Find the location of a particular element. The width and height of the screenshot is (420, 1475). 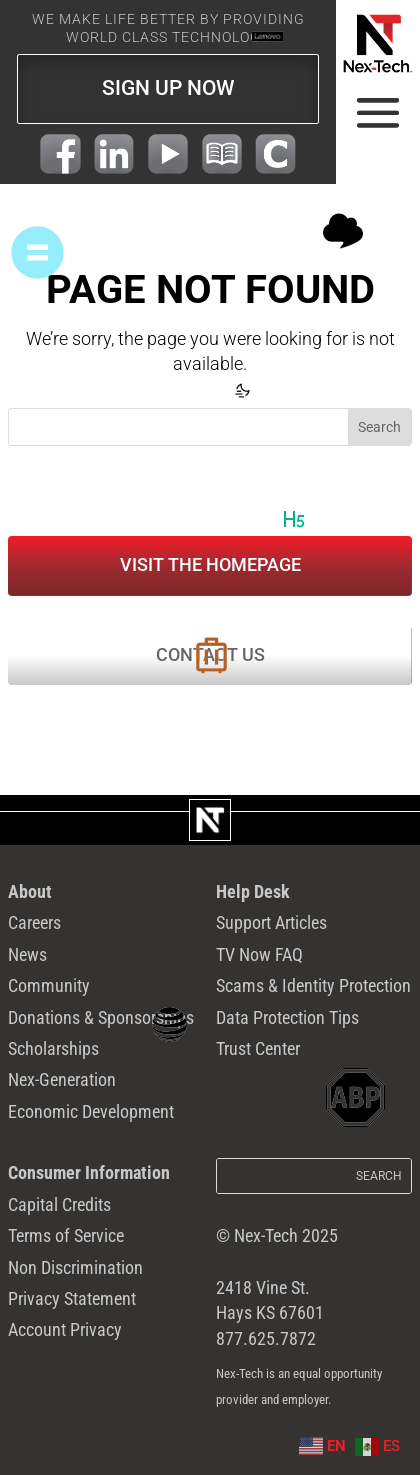

indicates foggy nighttime weather conditions is located at coordinates (242, 390).